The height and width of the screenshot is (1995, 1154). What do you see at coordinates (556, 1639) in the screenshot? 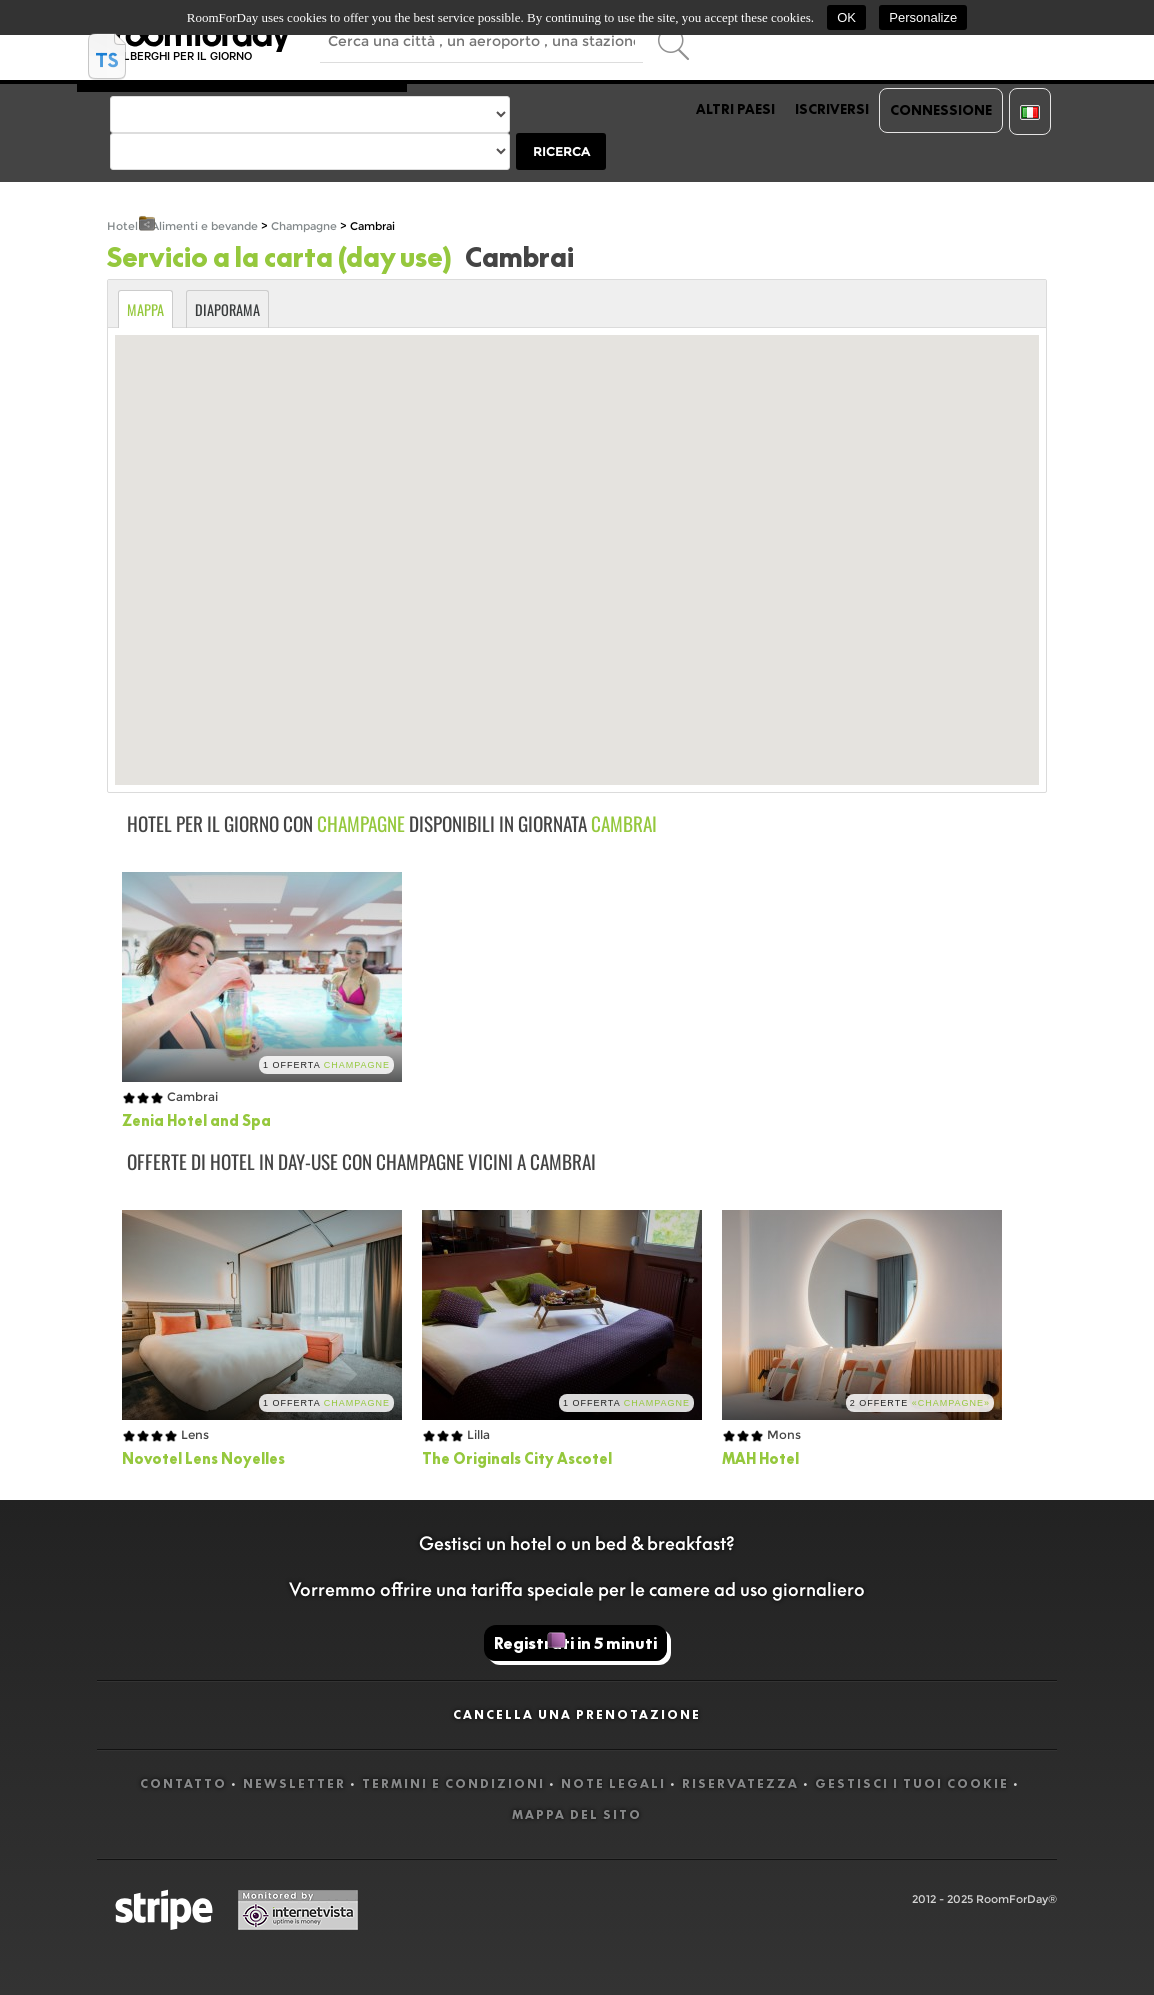
I see `access the desktop folder` at bounding box center [556, 1639].